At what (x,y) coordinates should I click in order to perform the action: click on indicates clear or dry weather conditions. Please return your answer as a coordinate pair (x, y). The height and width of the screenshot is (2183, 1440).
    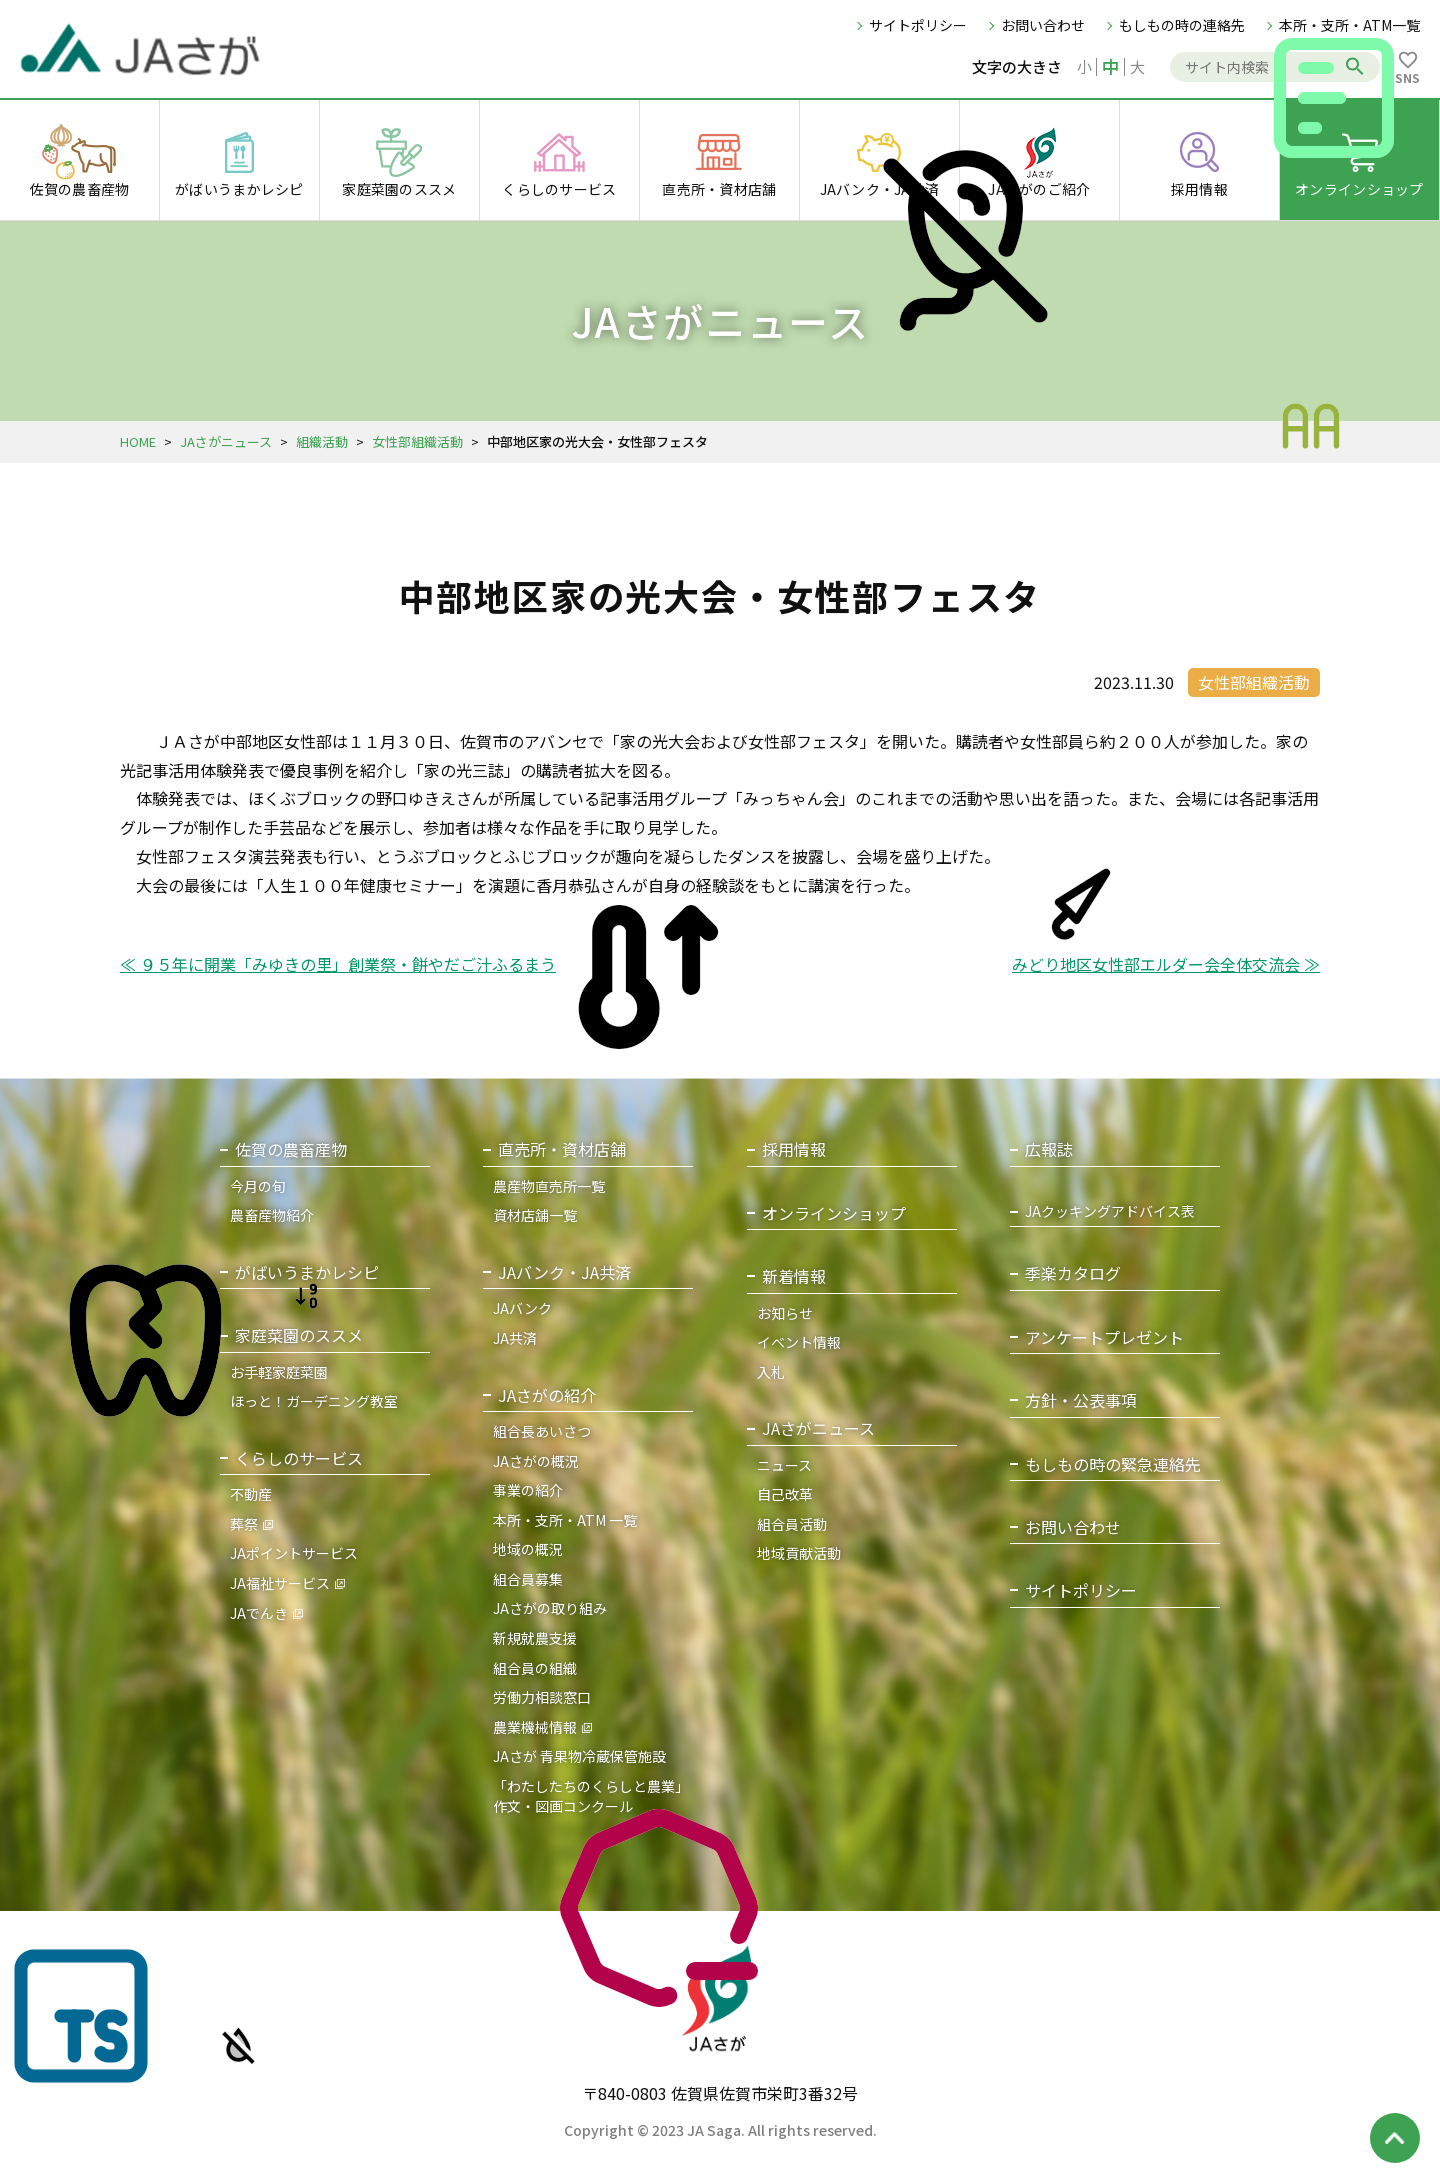
    Looking at the image, I should click on (1081, 902).